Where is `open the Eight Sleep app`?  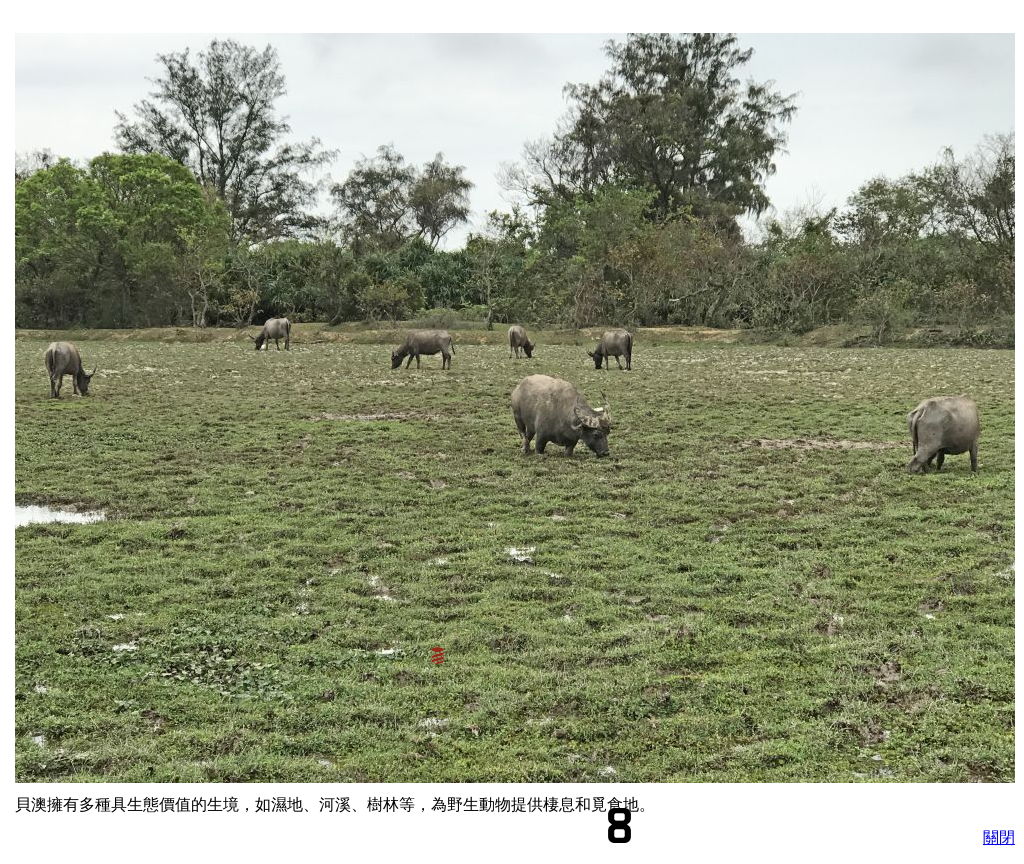
open the Eight Sleep app is located at coordinates (619, 825).